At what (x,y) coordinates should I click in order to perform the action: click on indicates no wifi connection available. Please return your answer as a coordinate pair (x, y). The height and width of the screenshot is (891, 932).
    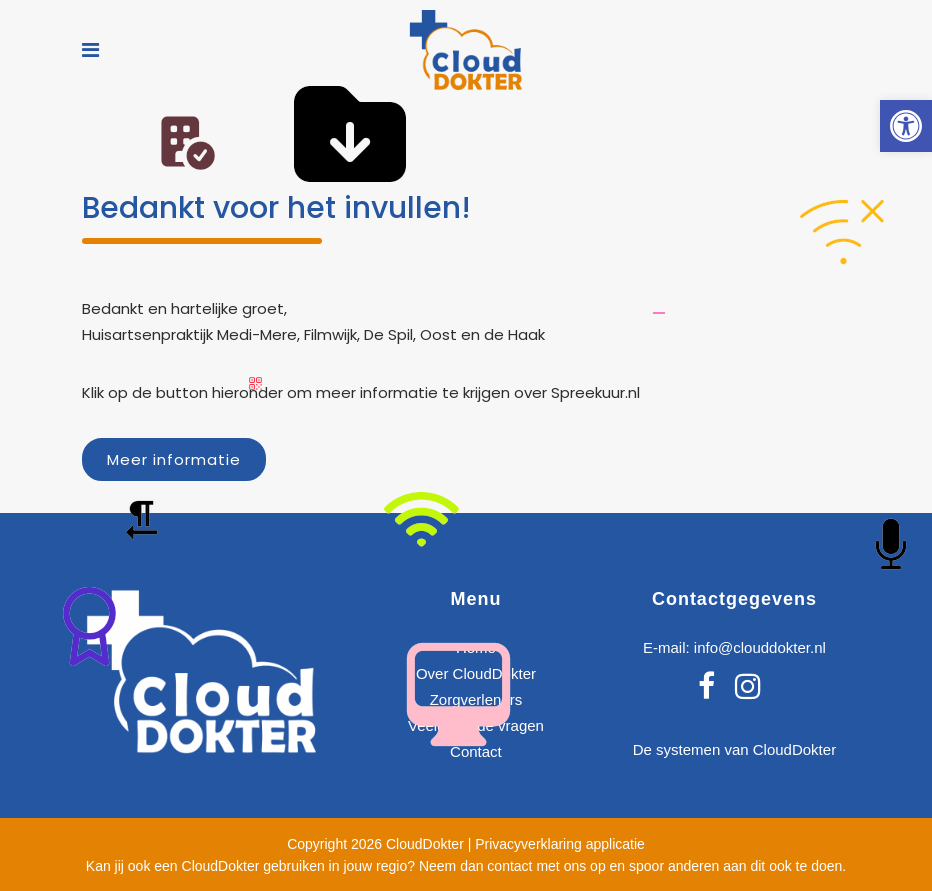
    Looking at the image, I should click on (843, 230).